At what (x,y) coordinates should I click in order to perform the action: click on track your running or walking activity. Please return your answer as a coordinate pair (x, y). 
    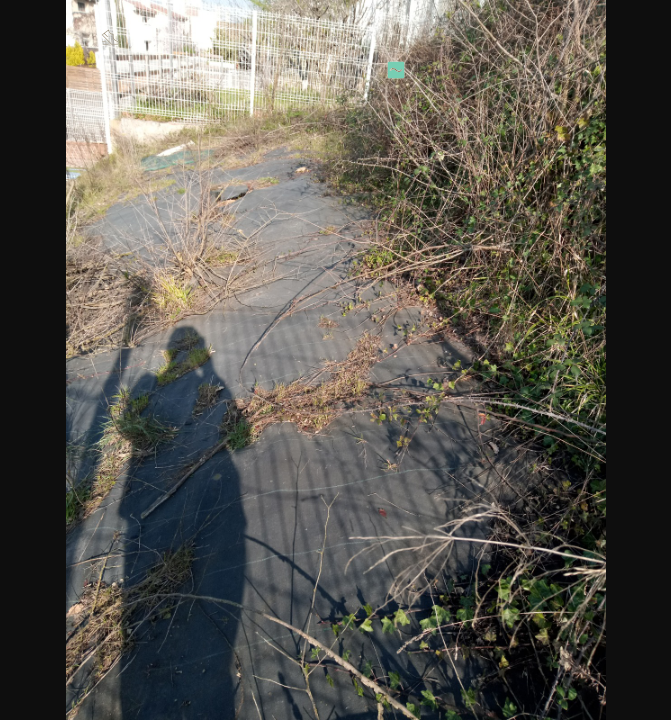
    Looking at the image, I should click on (110, 38).